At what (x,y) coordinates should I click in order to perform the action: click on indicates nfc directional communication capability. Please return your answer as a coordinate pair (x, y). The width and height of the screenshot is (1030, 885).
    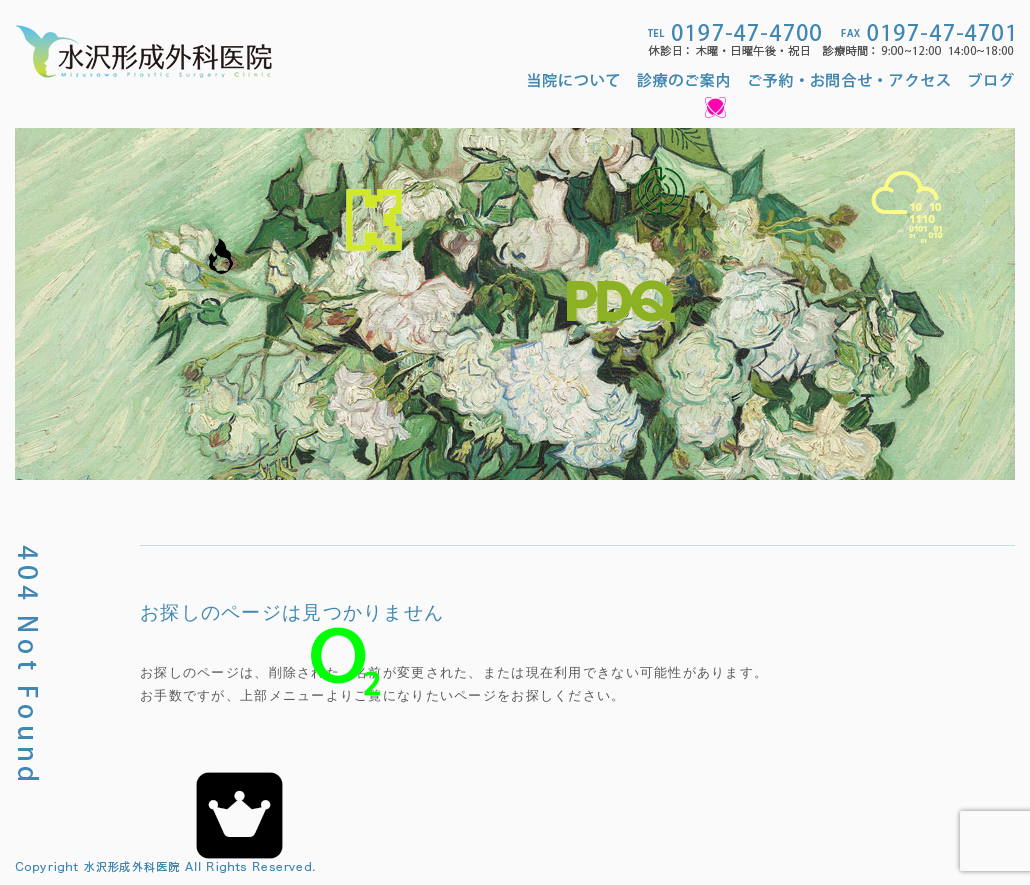
    Looking at the image, I should click on (661, 191).